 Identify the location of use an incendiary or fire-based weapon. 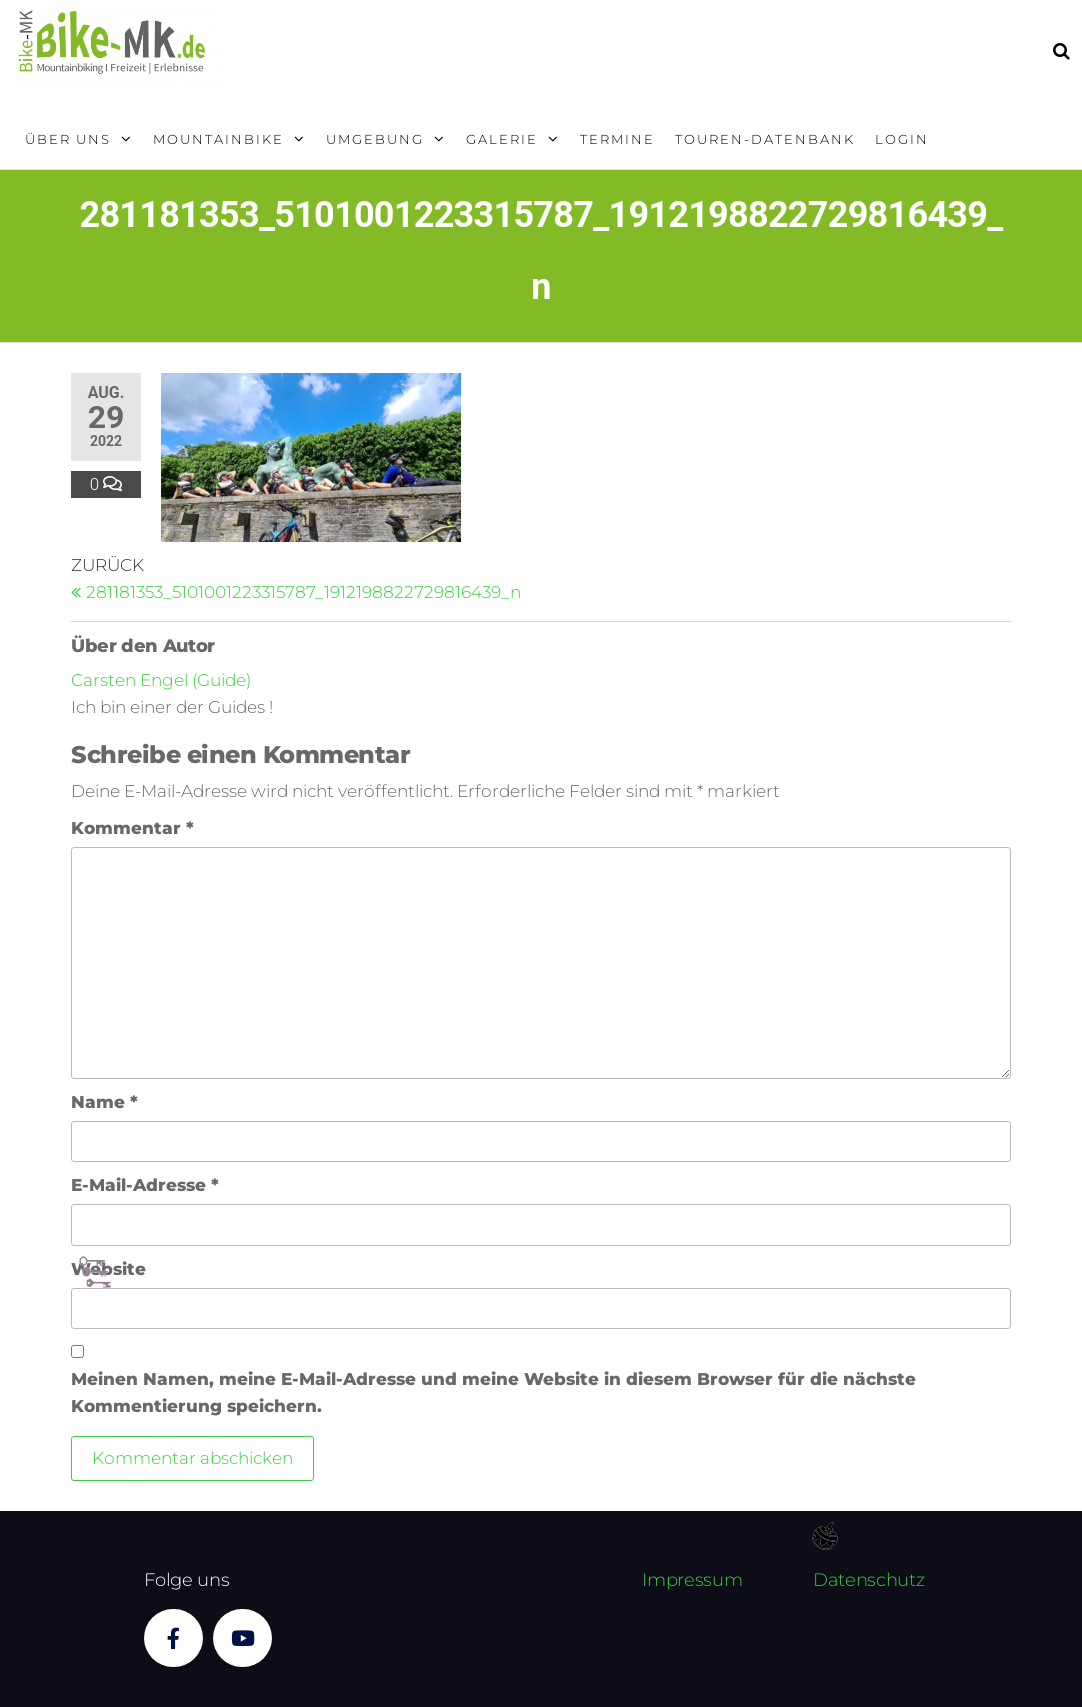
(825, 1536).